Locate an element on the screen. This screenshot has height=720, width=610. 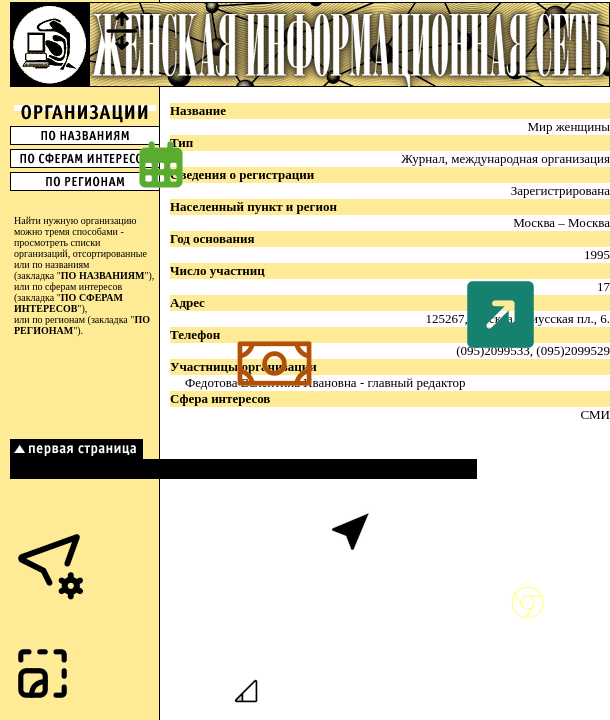
open link in new tab or window is located at coordinates (500, 314).